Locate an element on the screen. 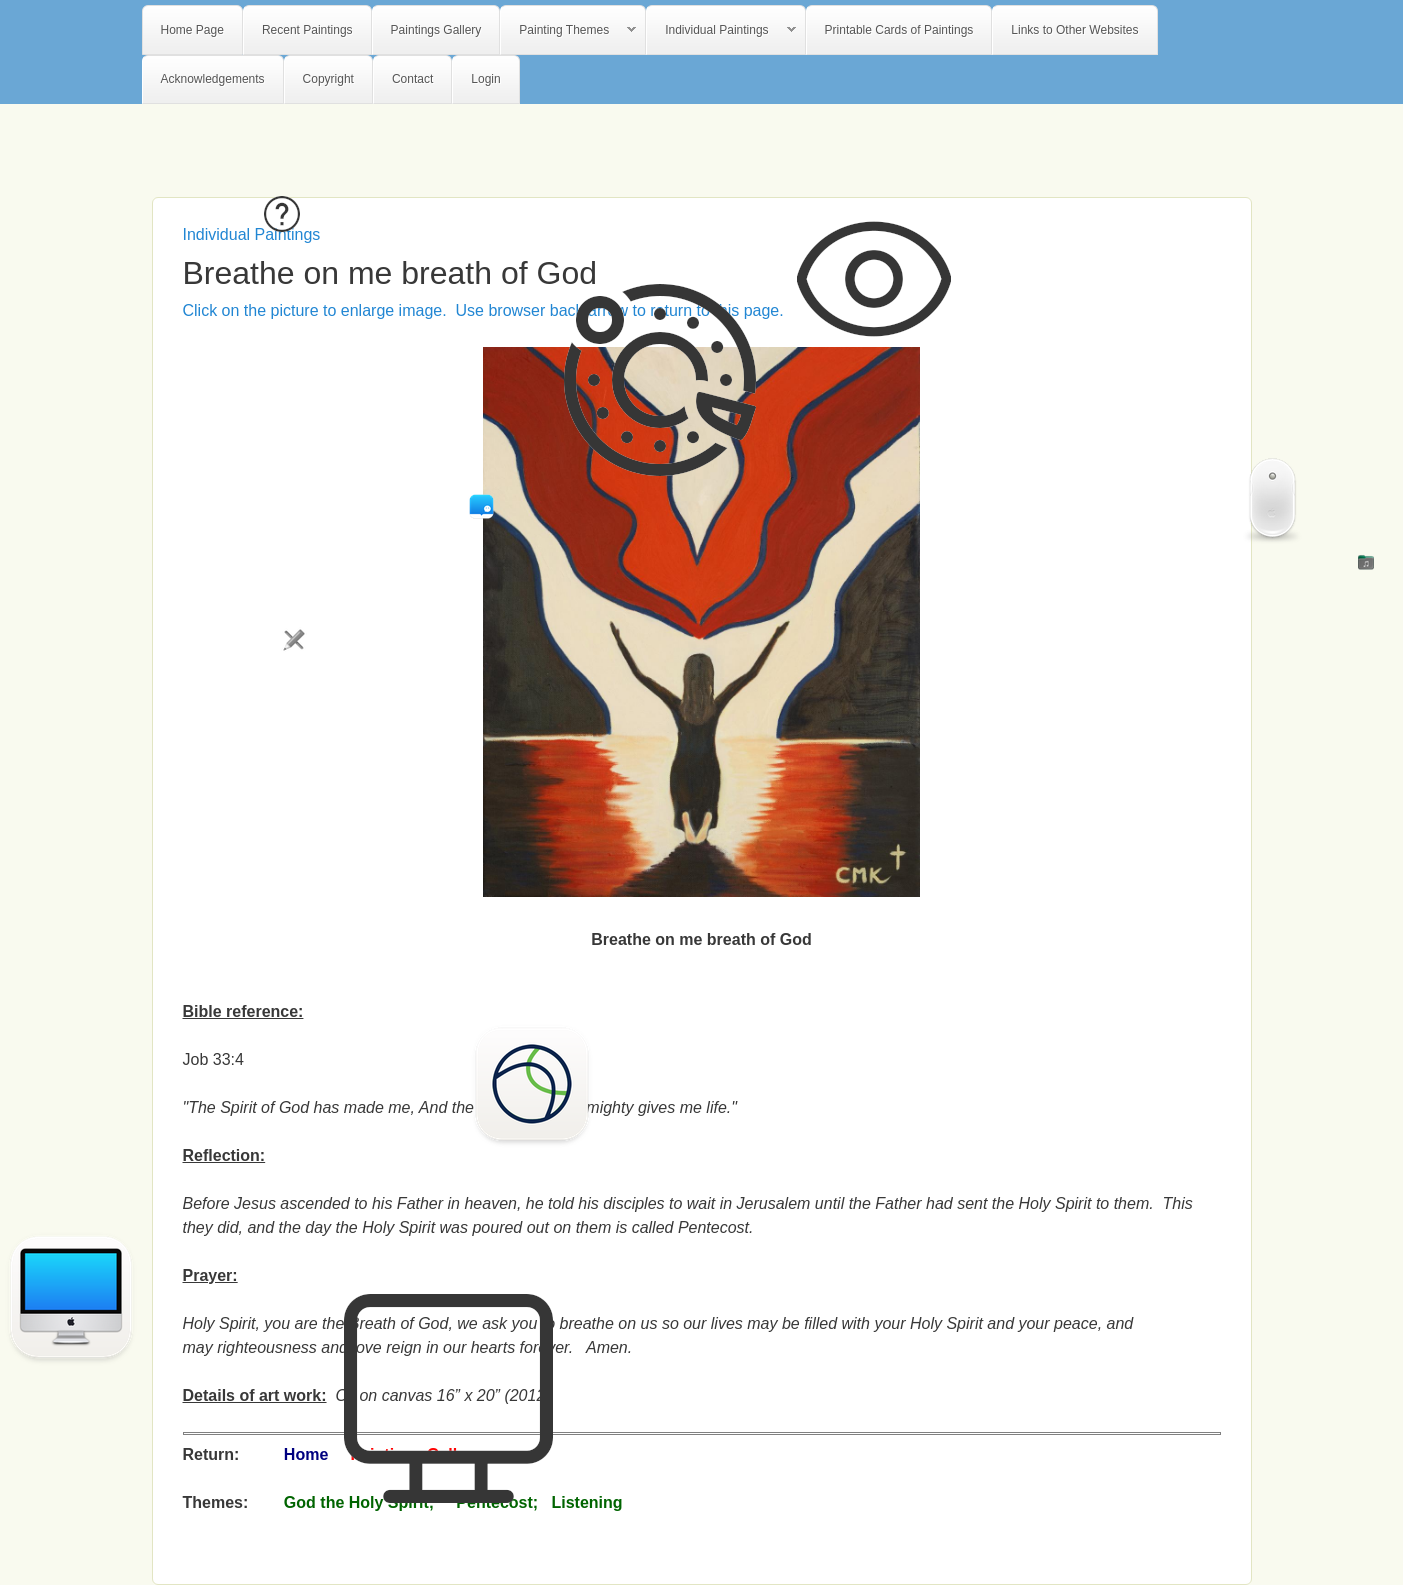 The height and width of the screenshot is (1585, 1403). connect a bluetooth mouse is located at coordinates (1272, 500).